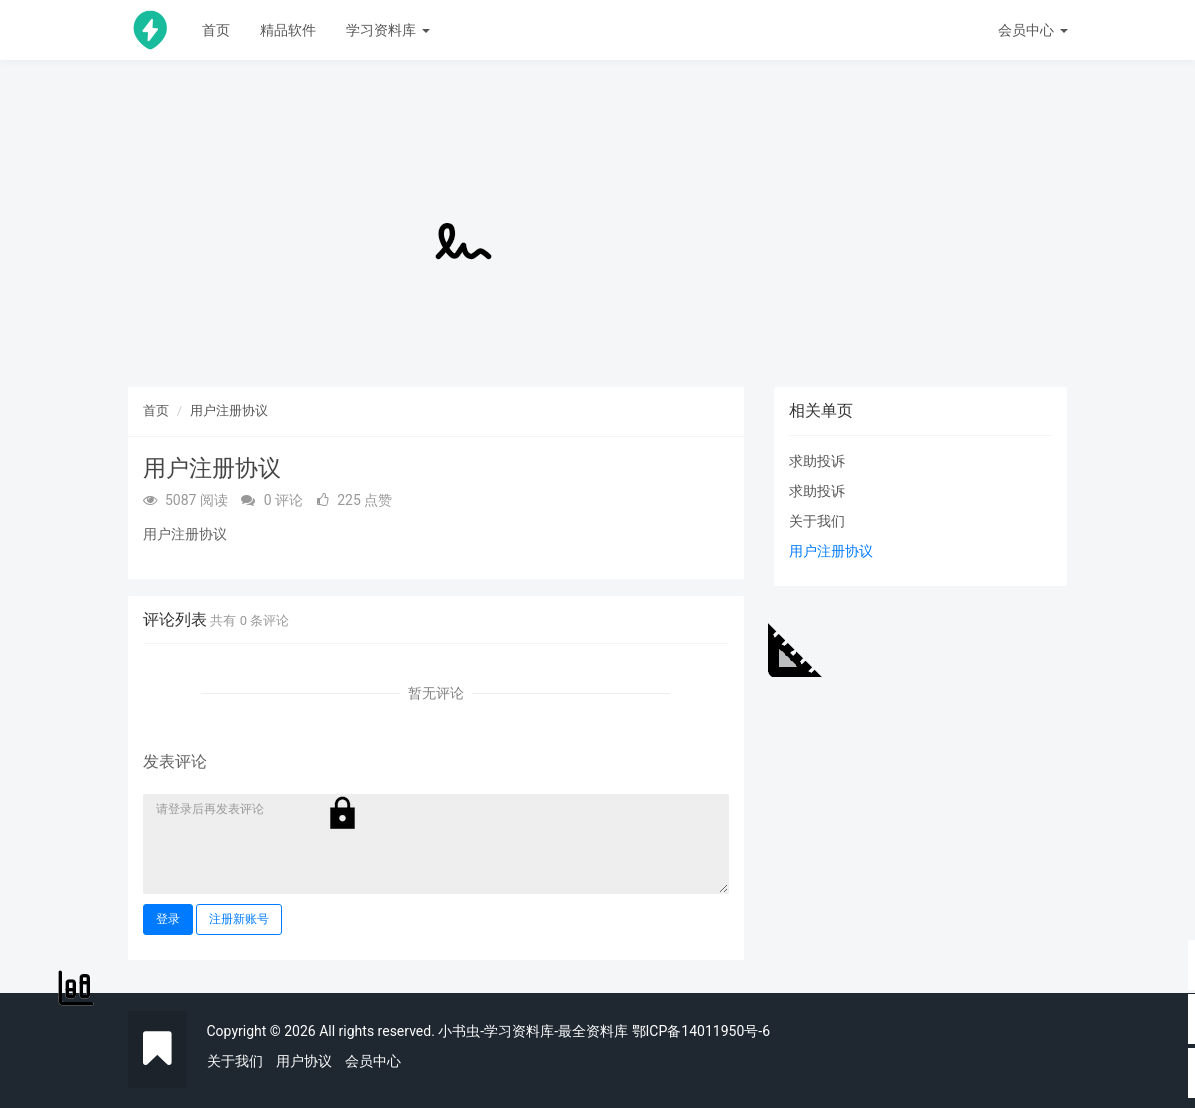 The image size is (1195, 1108). I want to click on view stacked column chart data, so click(76, 988).